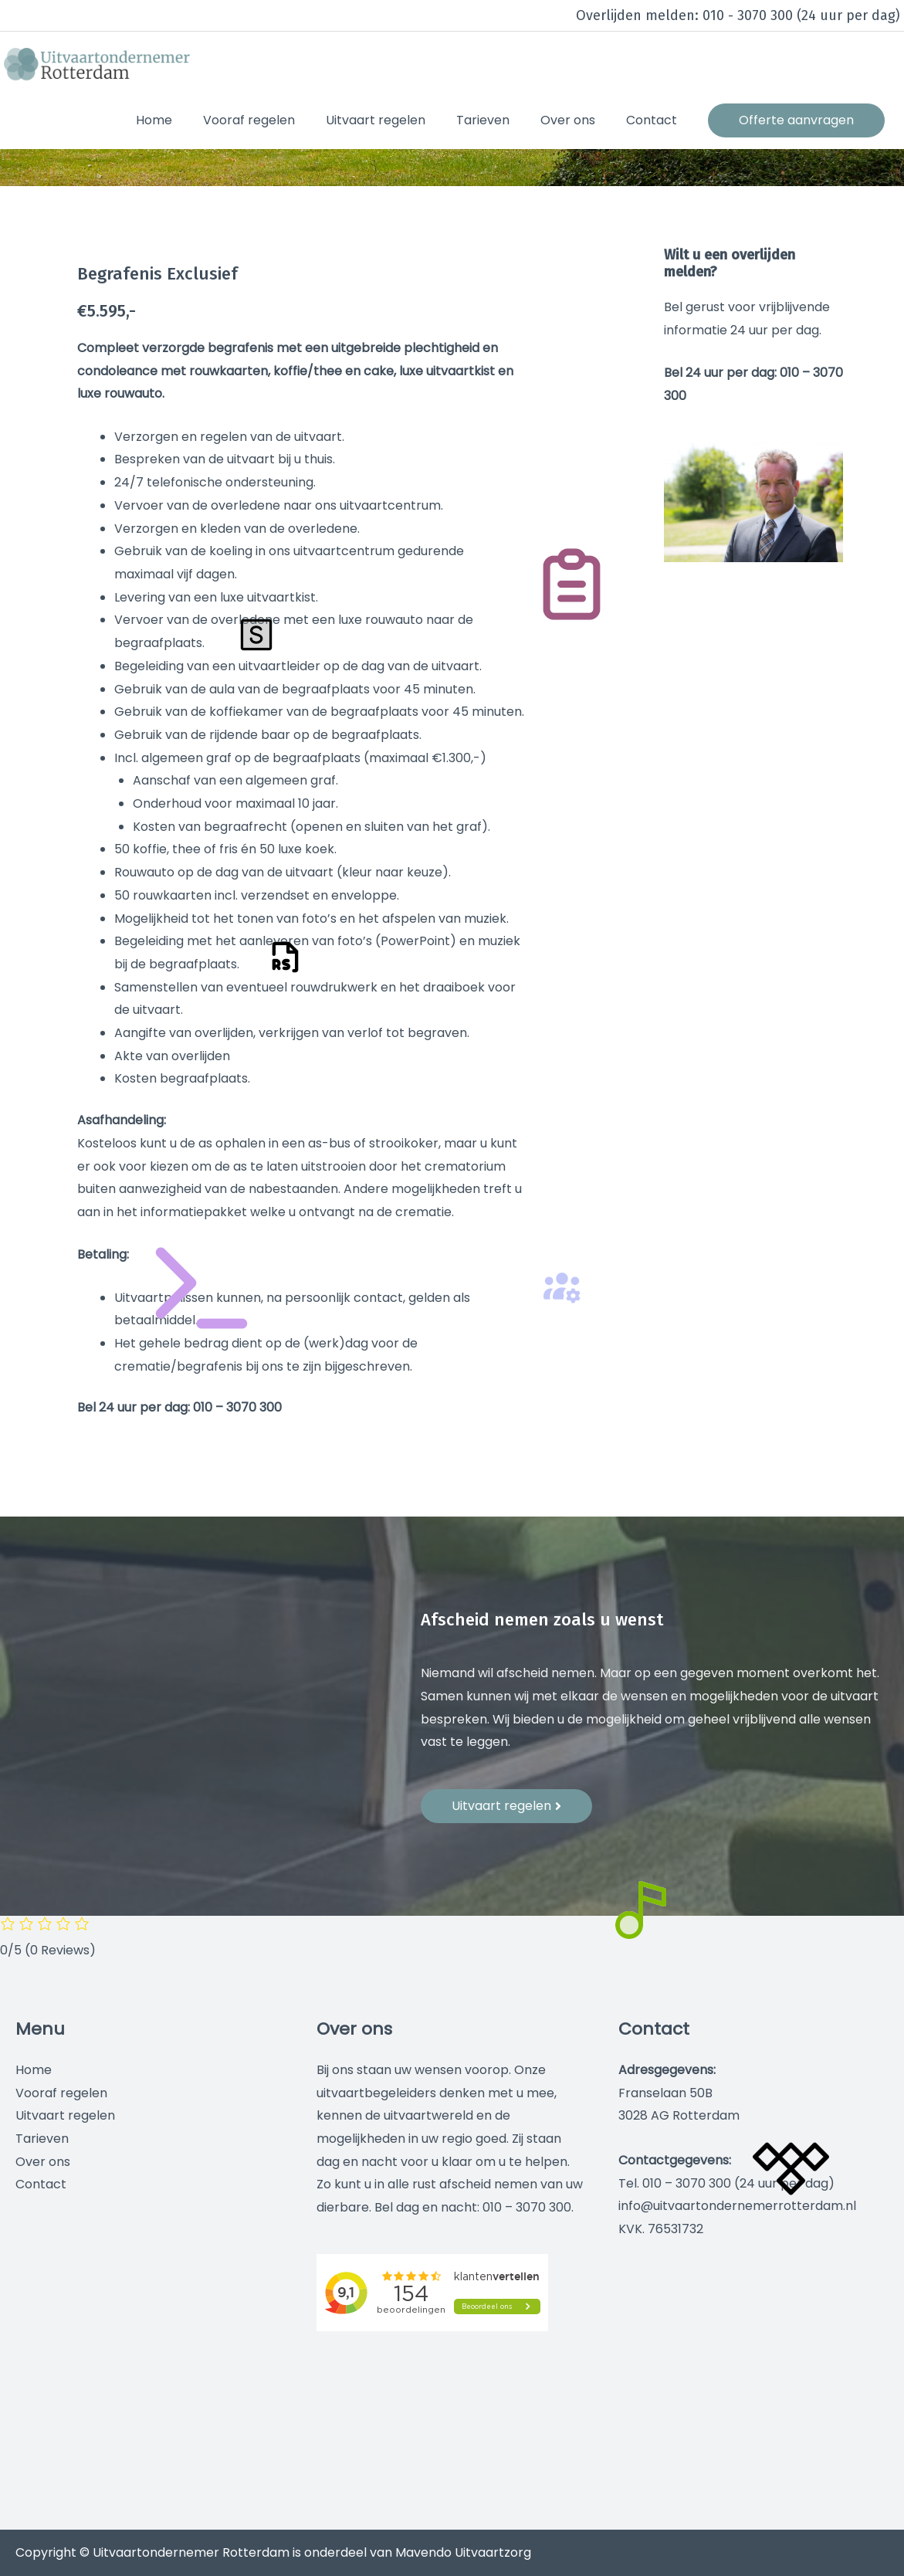 Image resolution: width=904 pixels, height=2576 pixels. Describe the element at coordinates (285, 957) in the screenshot. I see `a Rust source code file` at that location.